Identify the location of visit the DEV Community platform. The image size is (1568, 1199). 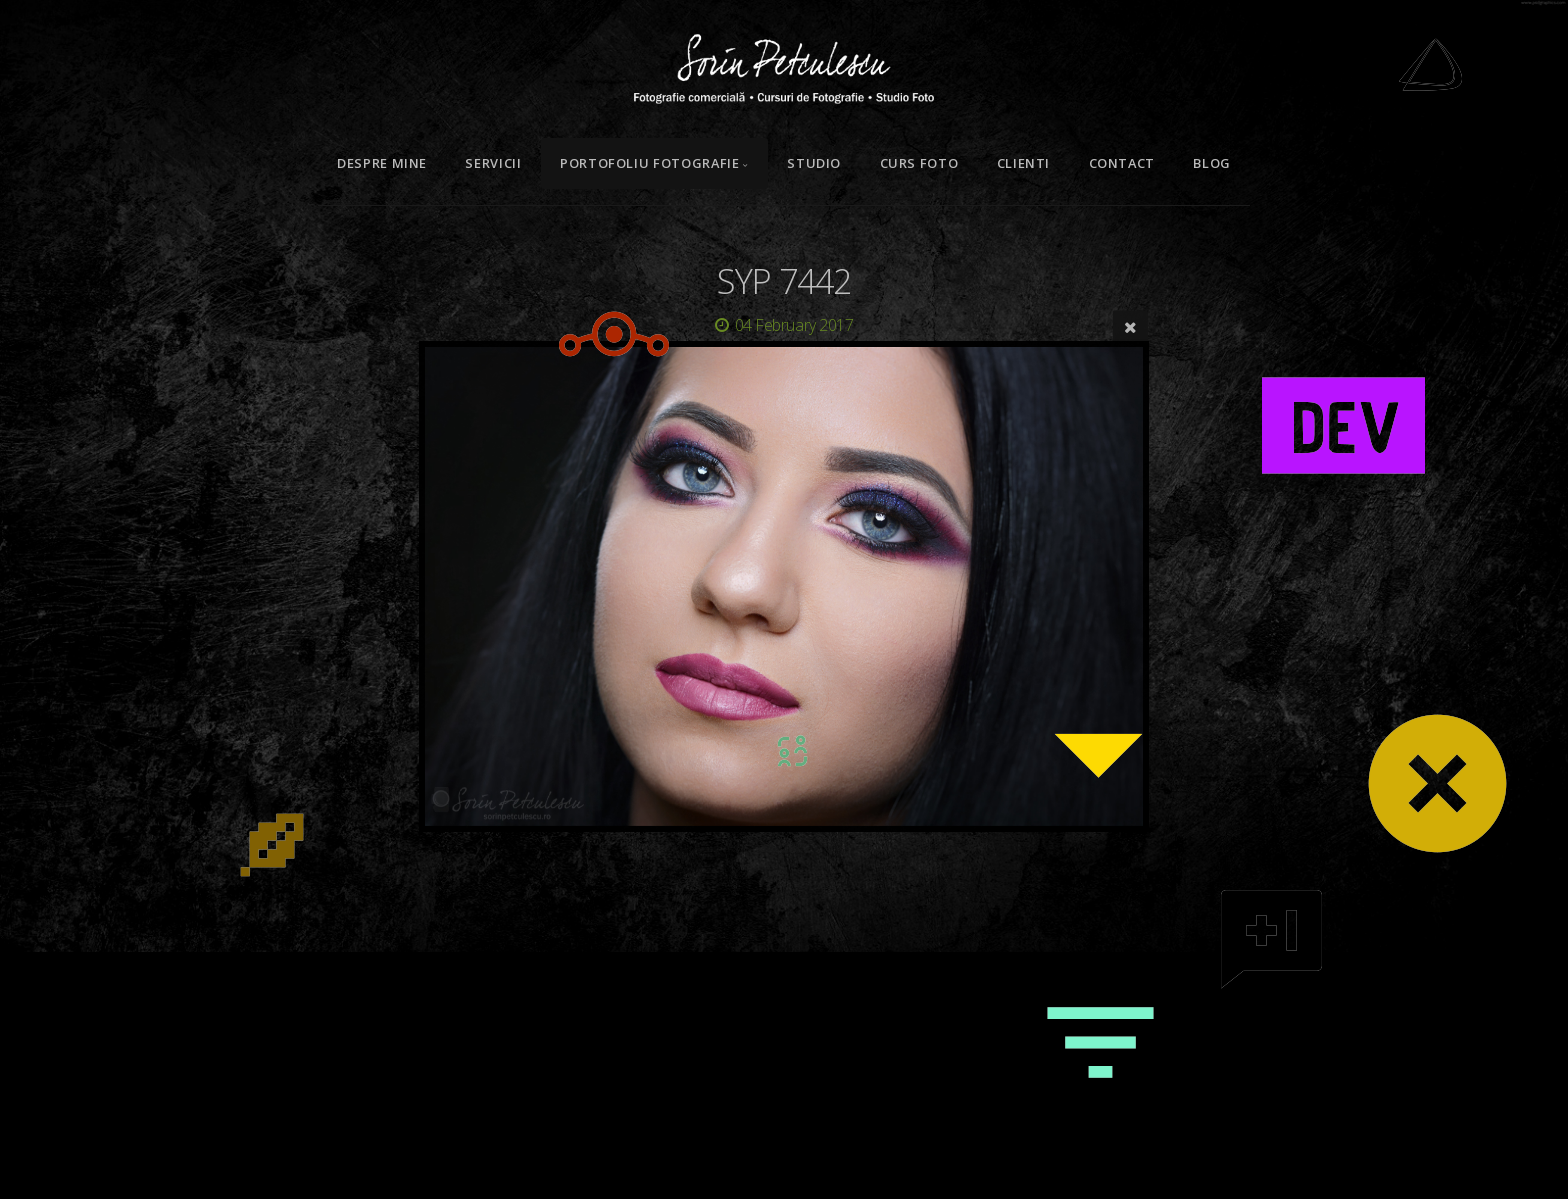
(1343, 425).